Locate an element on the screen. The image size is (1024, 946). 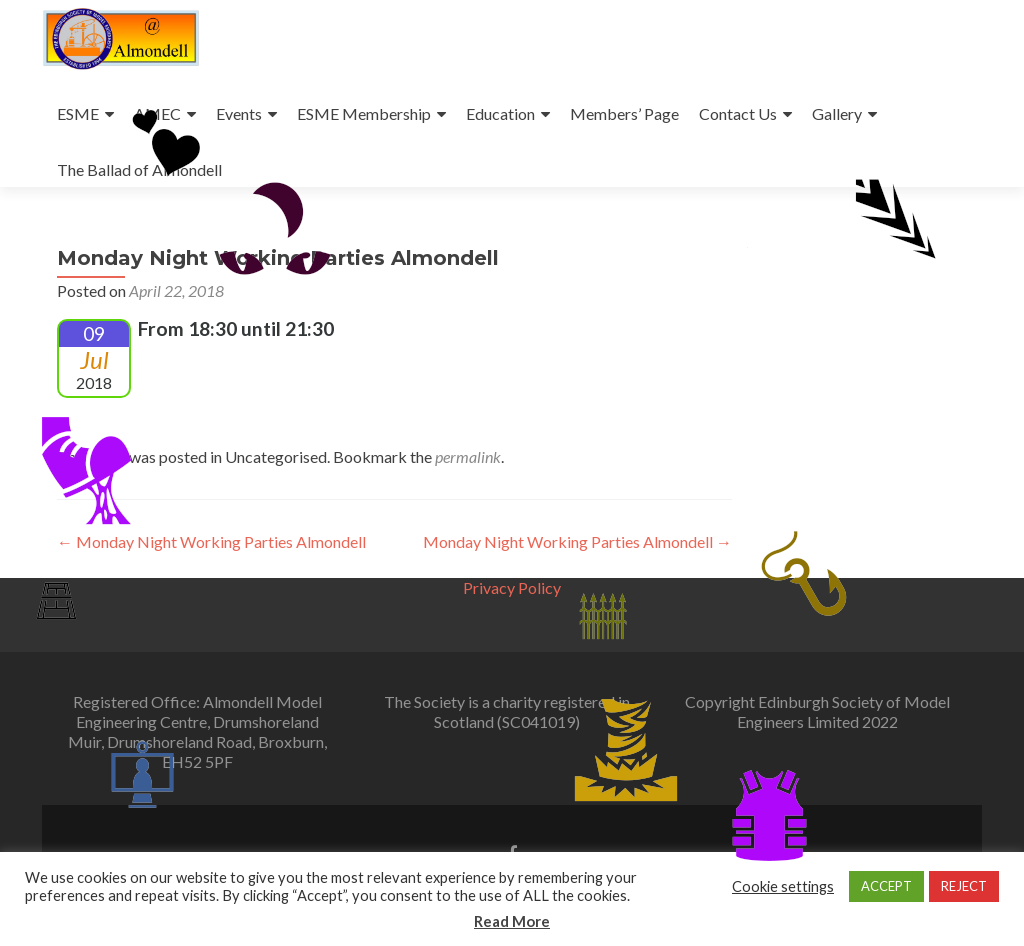
toggle night vision mode is located at coordinates (275, 235).